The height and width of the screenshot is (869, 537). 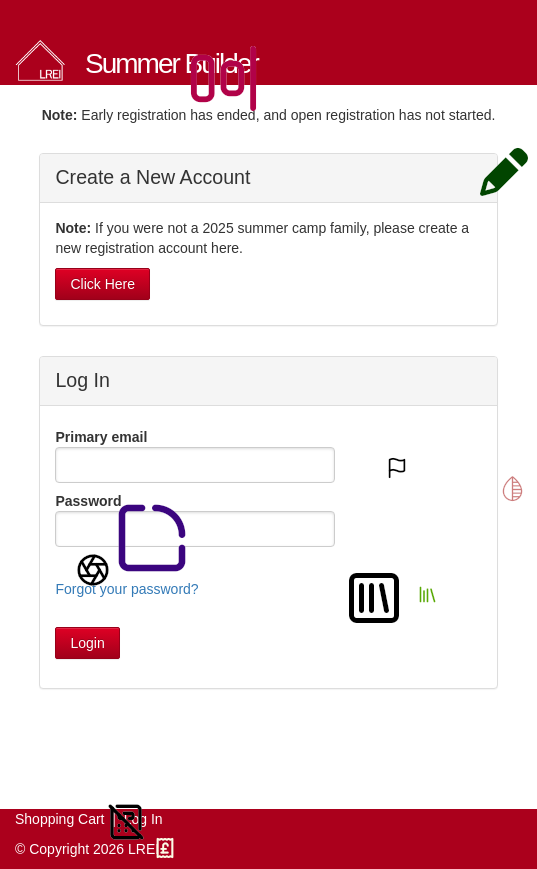 What do you see at coordinates (126, 822) in the screenshot?
I see `calculator function disabled` at bounding box center [126, 822].